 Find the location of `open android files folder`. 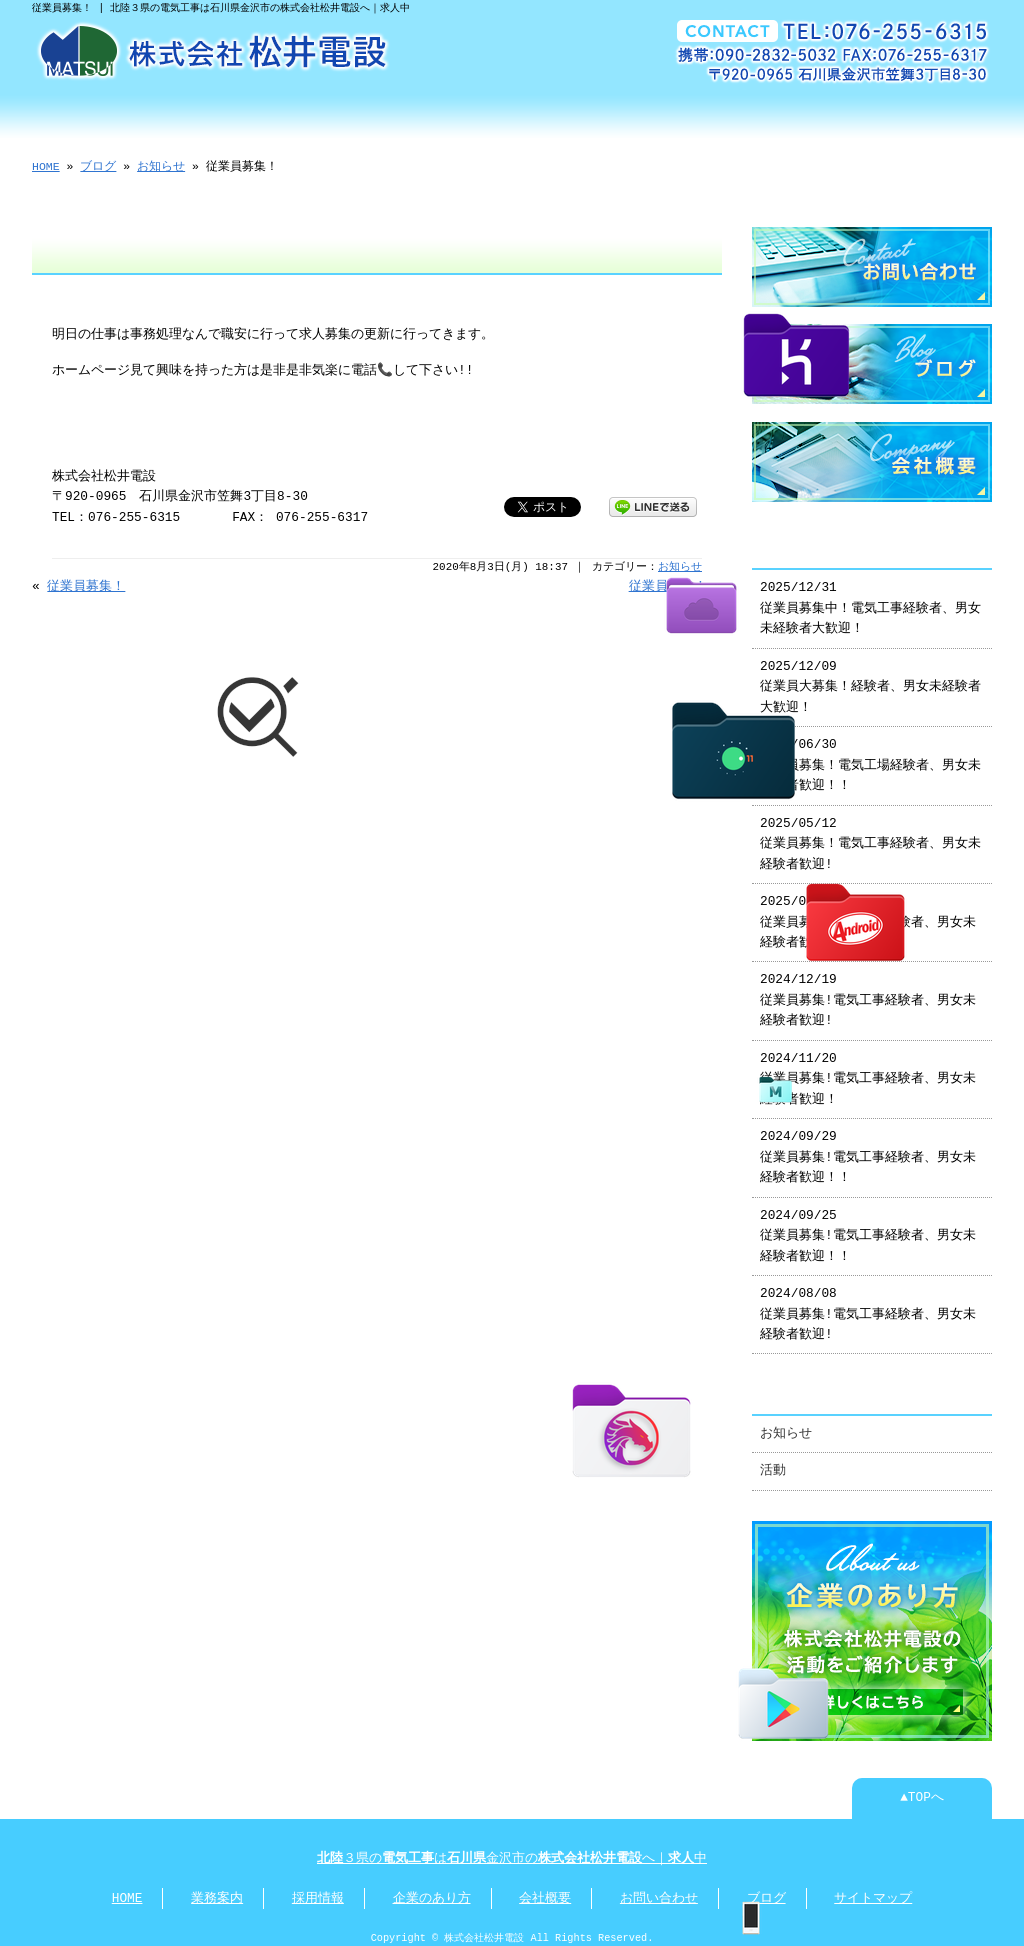

open android files folder is located at coordinates (855, 925).